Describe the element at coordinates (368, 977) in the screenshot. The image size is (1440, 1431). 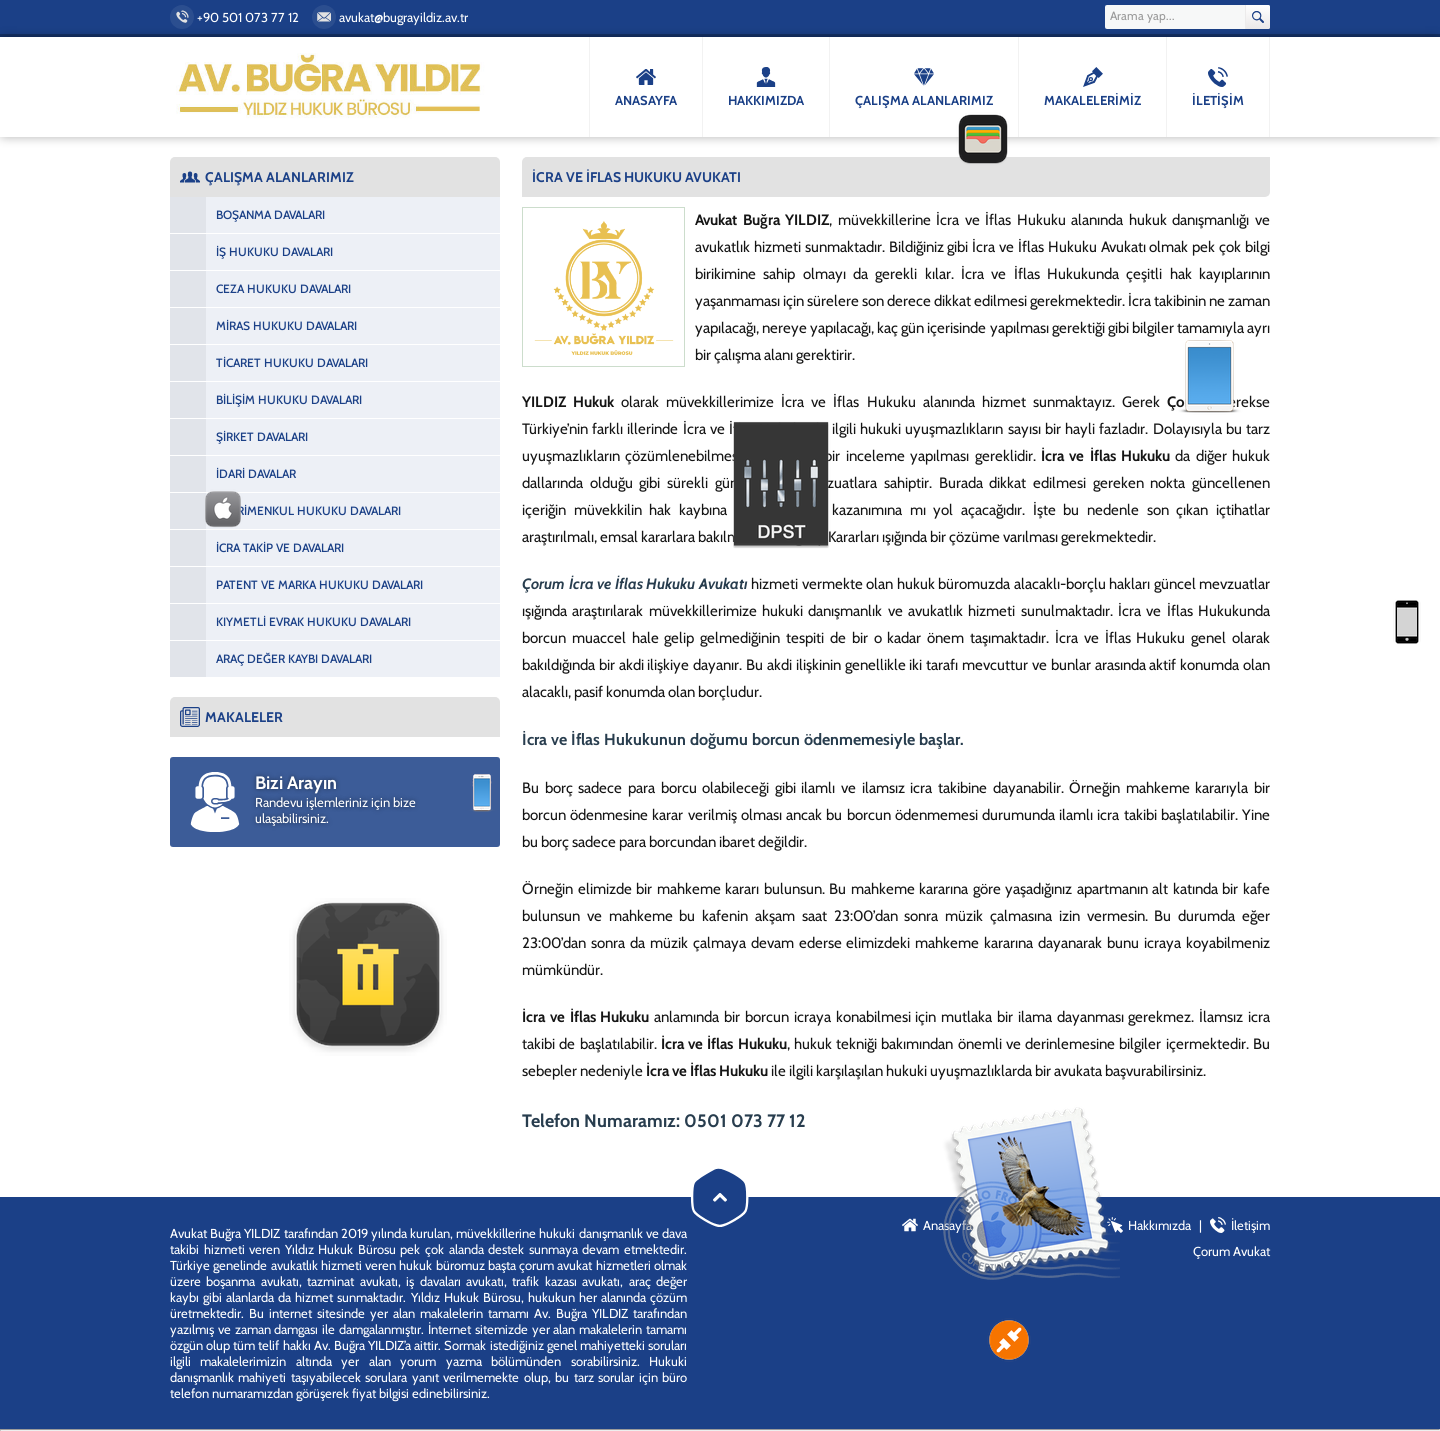
I see `manage browser cache and temporary files` at that location.